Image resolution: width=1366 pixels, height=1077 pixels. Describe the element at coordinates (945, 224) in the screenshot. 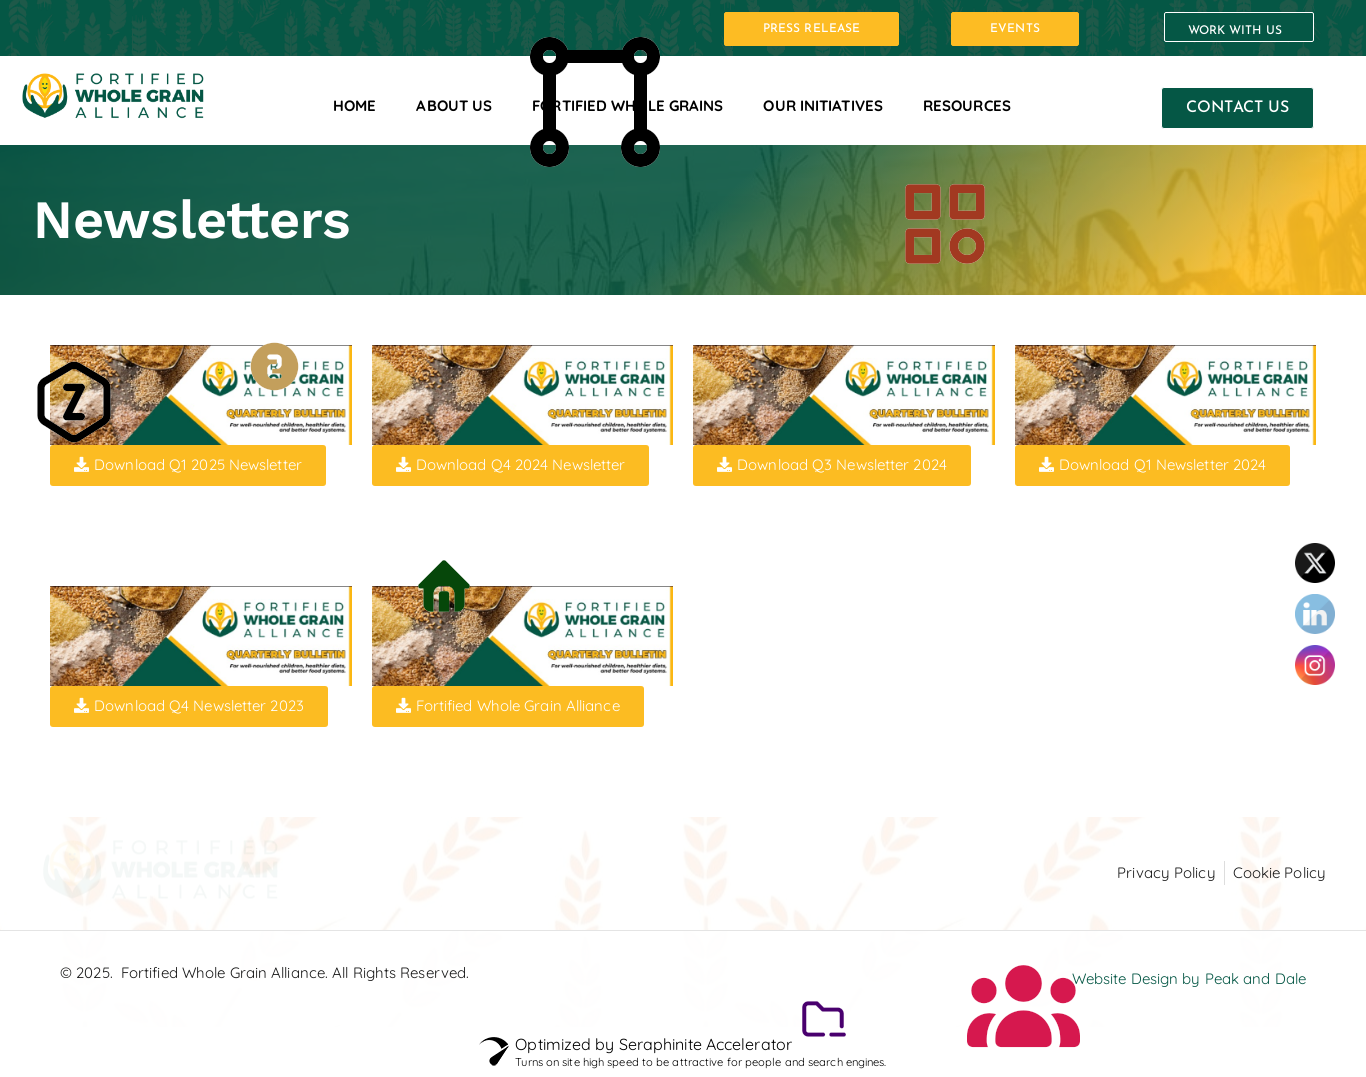

I see `browse categories or sections` at that location.